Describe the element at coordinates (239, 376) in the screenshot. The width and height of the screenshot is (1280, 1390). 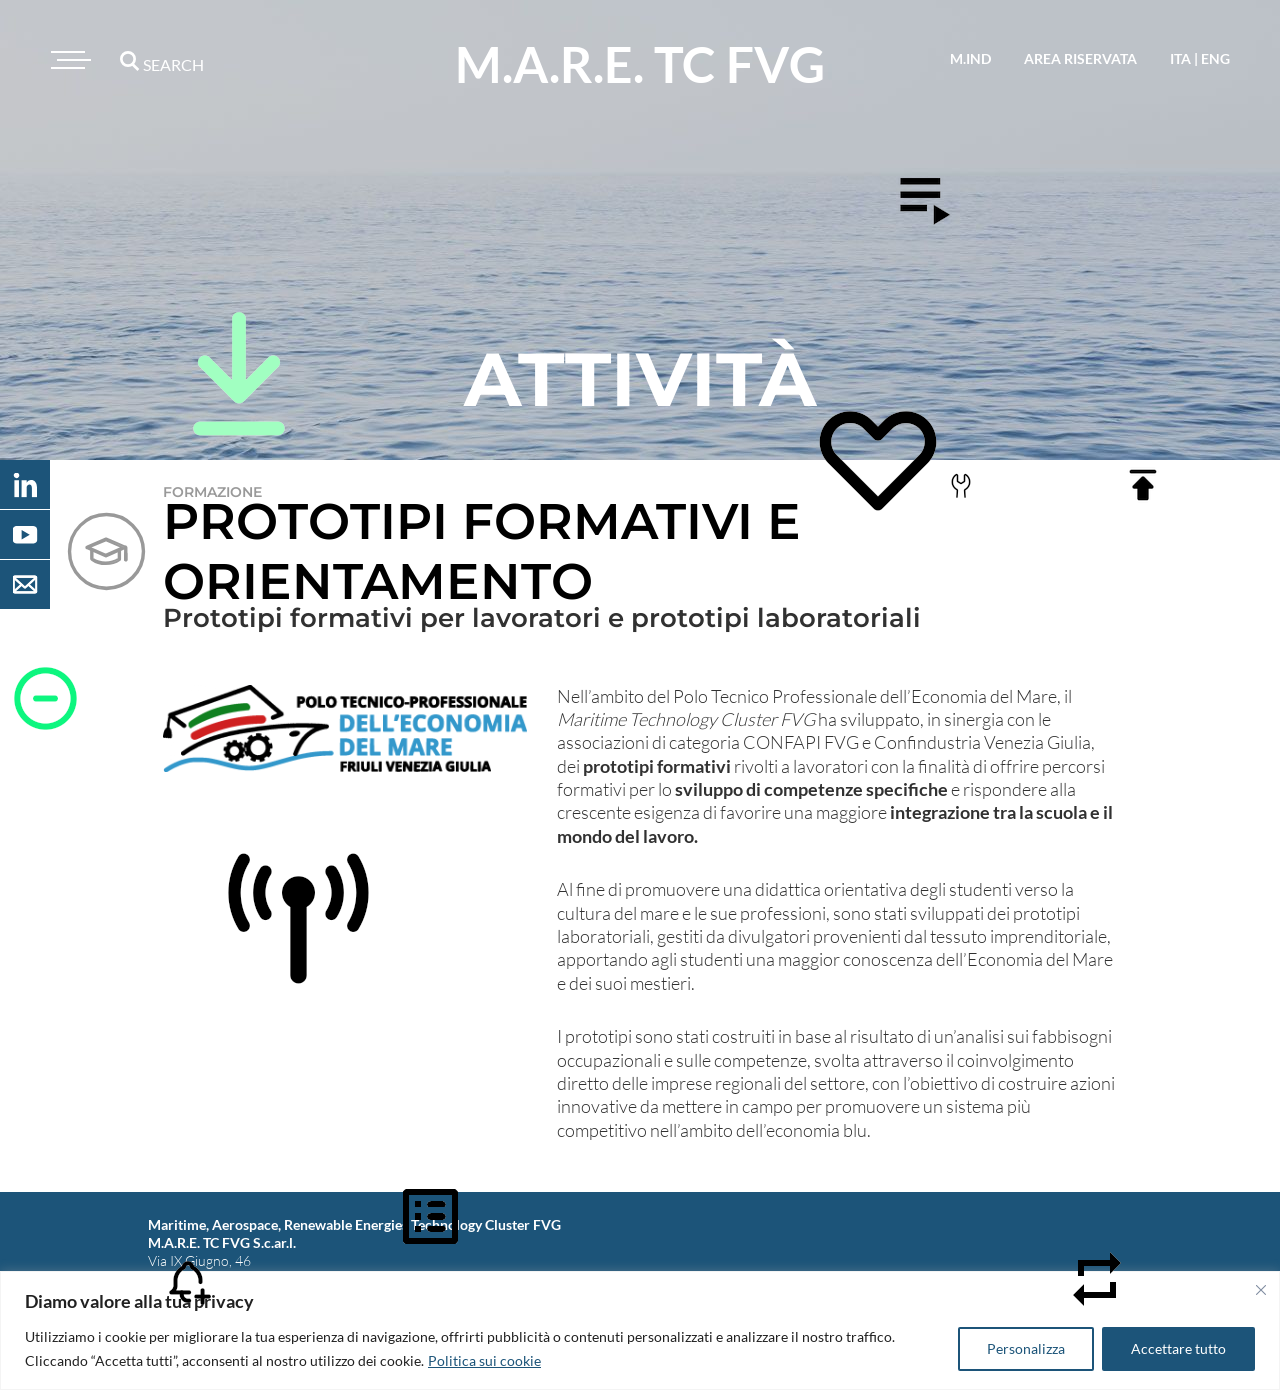
I see `move item to bottom of list` at that location.